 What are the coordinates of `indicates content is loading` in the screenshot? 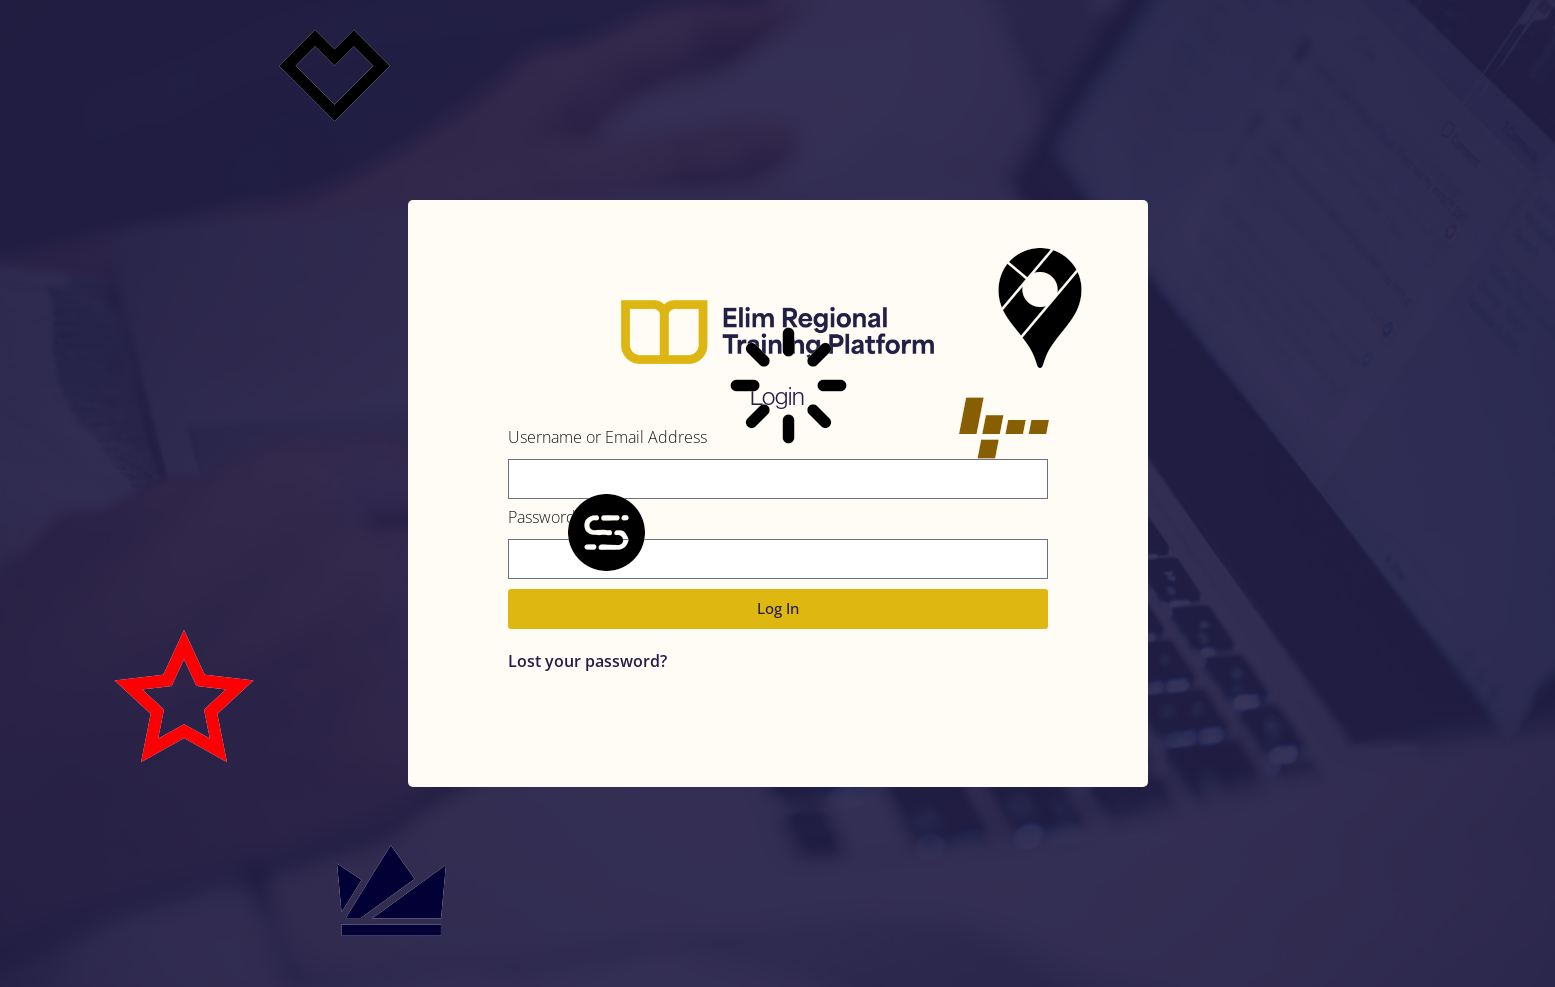 It's located at (788, 385).